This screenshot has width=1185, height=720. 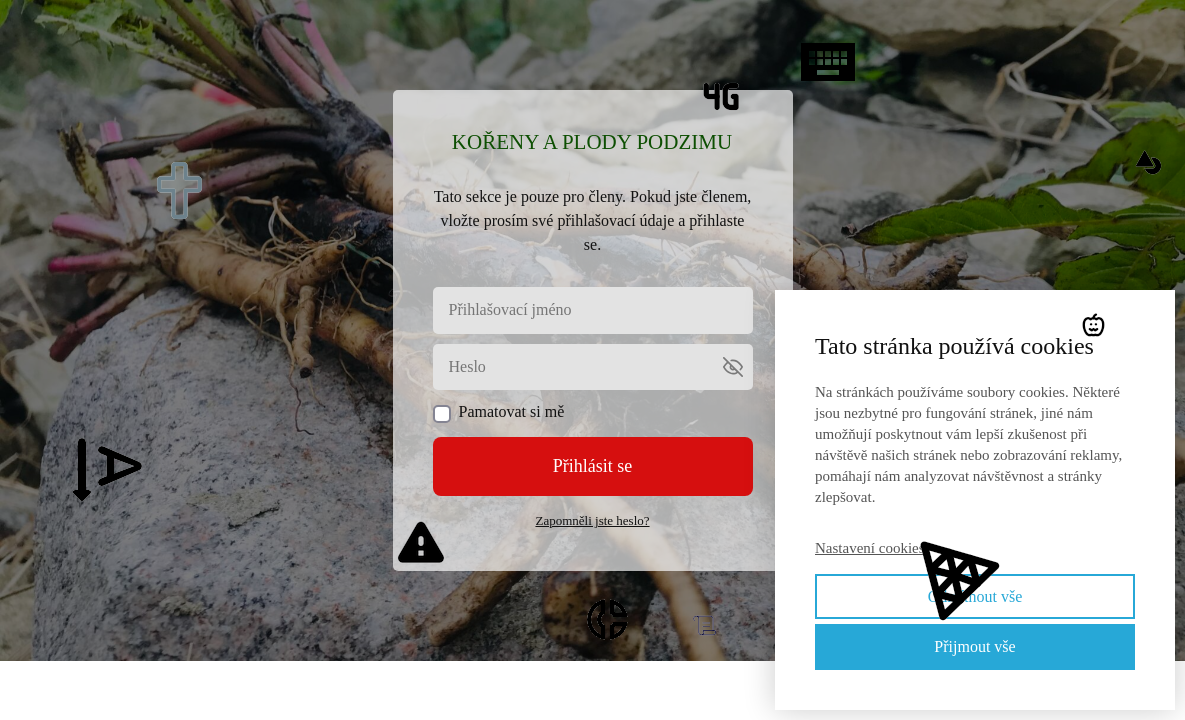 I want to click on open the on-screen keyboard, so click(x=828, y=62).